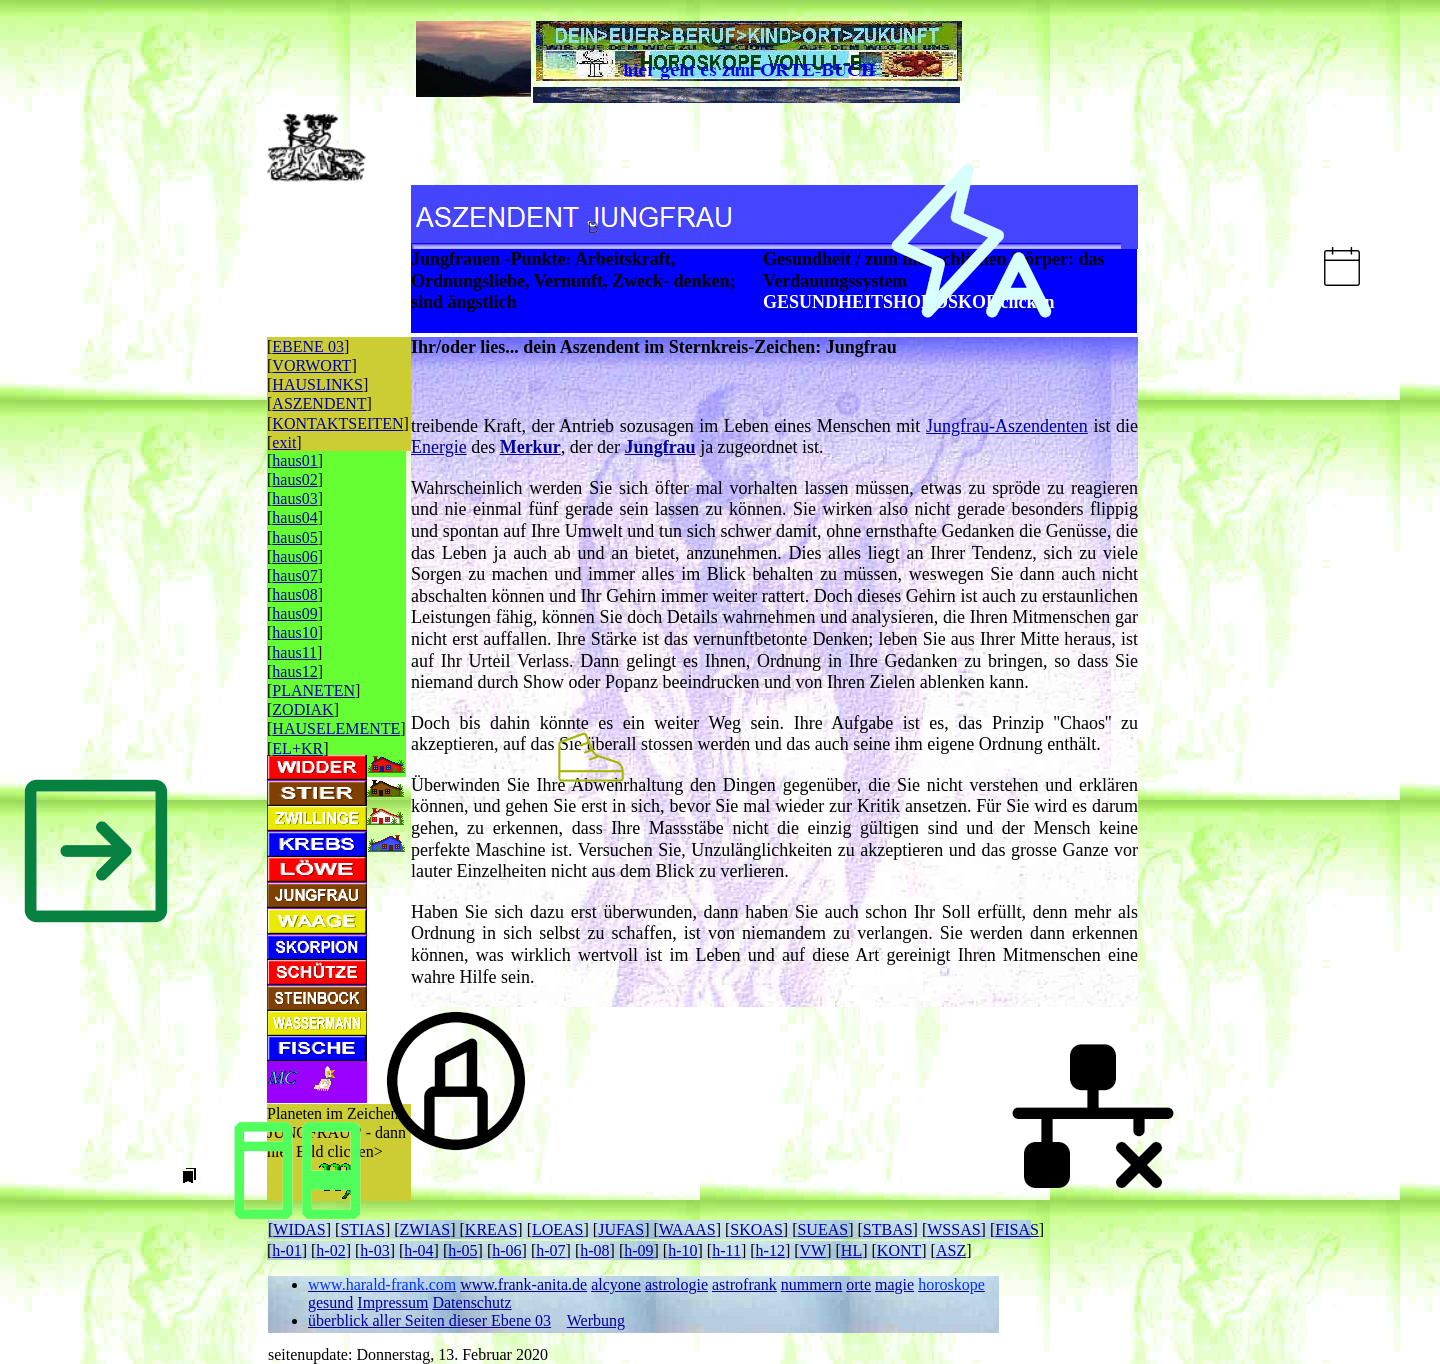  What do you see at coordinates (292, 1170) in the screenshot?
I see `compare file differences` at bounding box center [292, 1170].